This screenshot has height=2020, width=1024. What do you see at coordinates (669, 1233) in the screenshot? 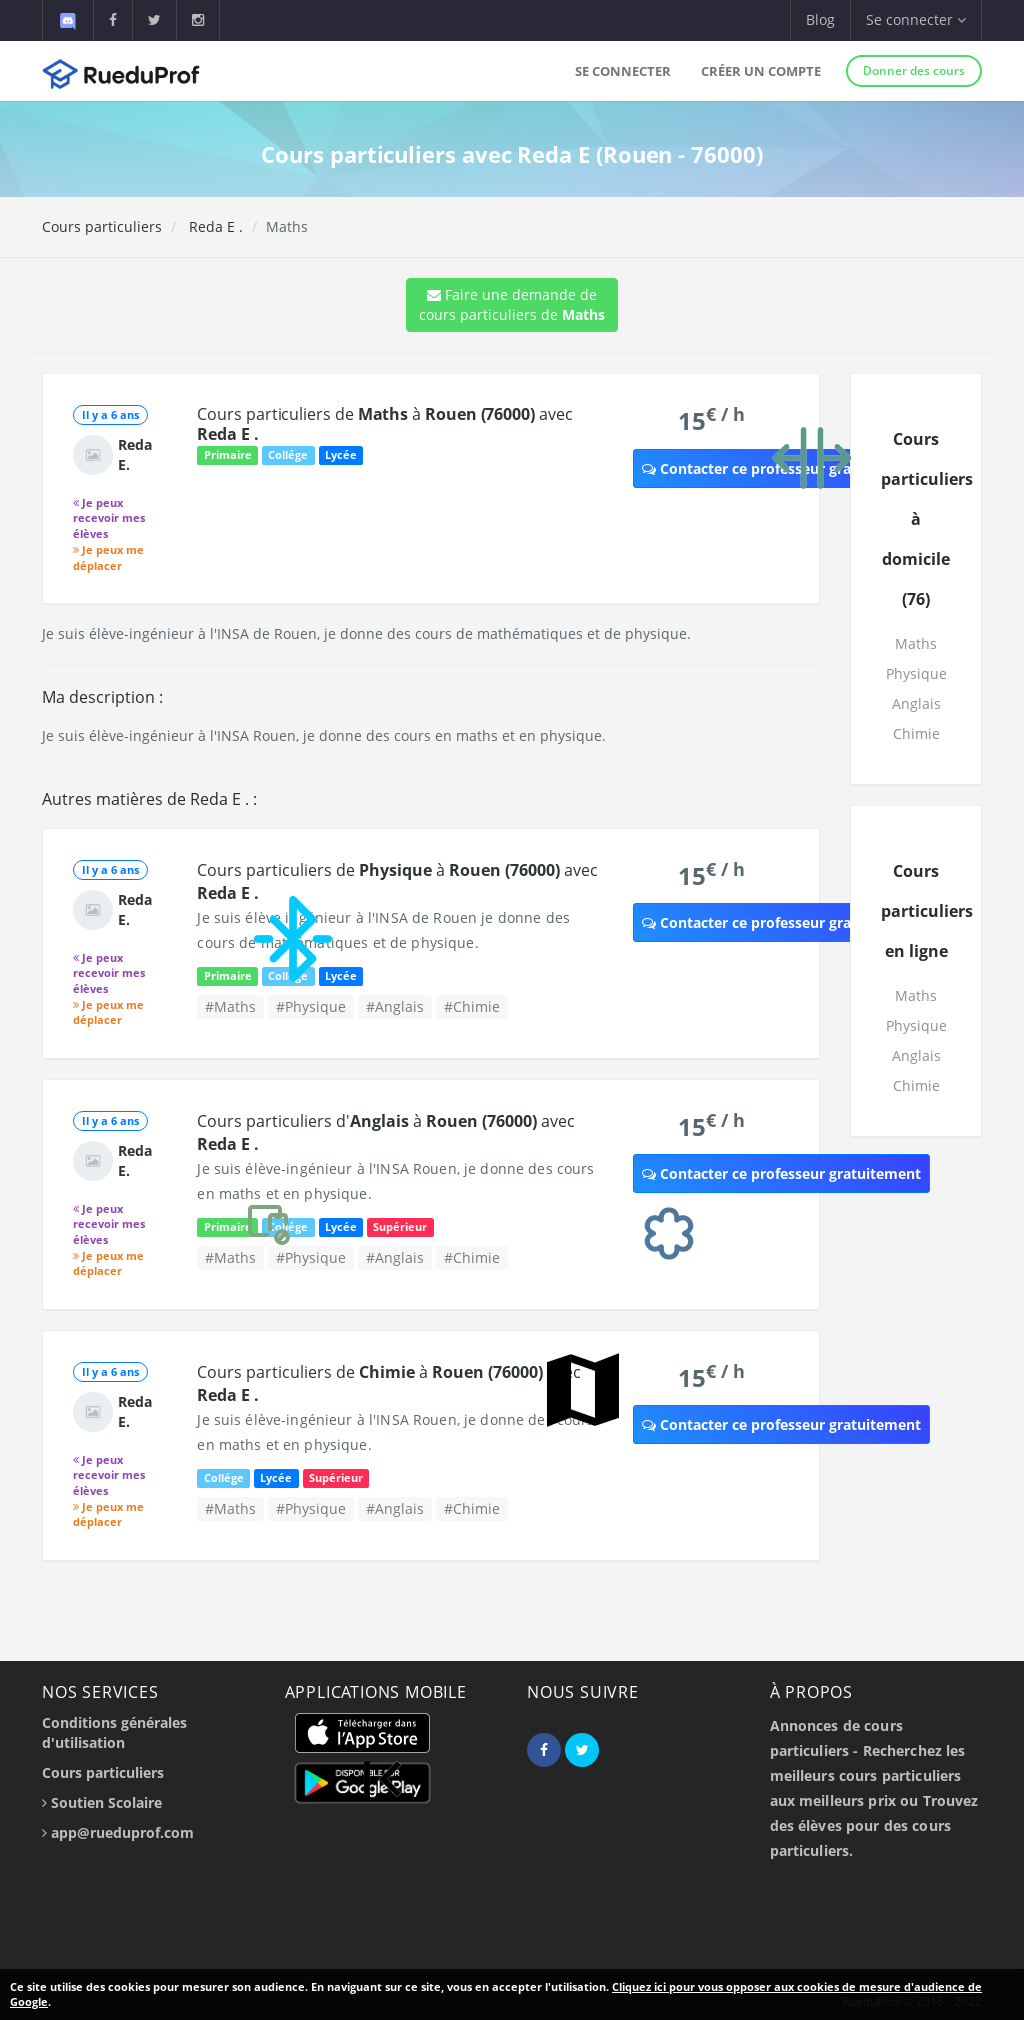
I see `indicates a michelin star rating or award` at bounding box center [669, 1233].